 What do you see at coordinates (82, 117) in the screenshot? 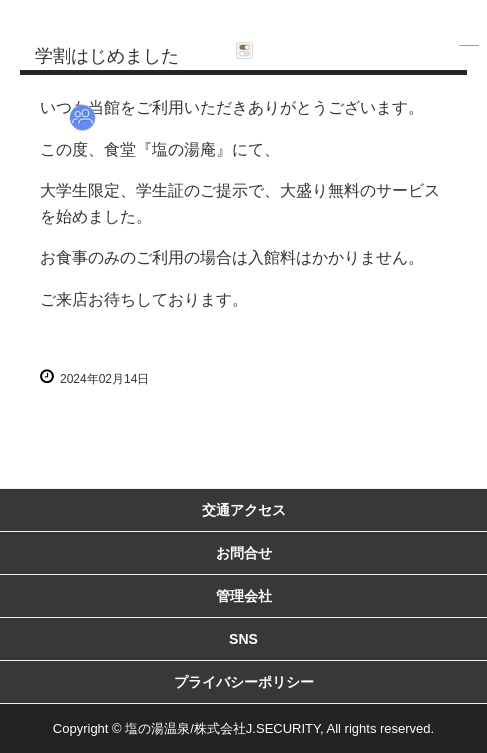
I see `access user account settings` at bounding box center [82, 117].